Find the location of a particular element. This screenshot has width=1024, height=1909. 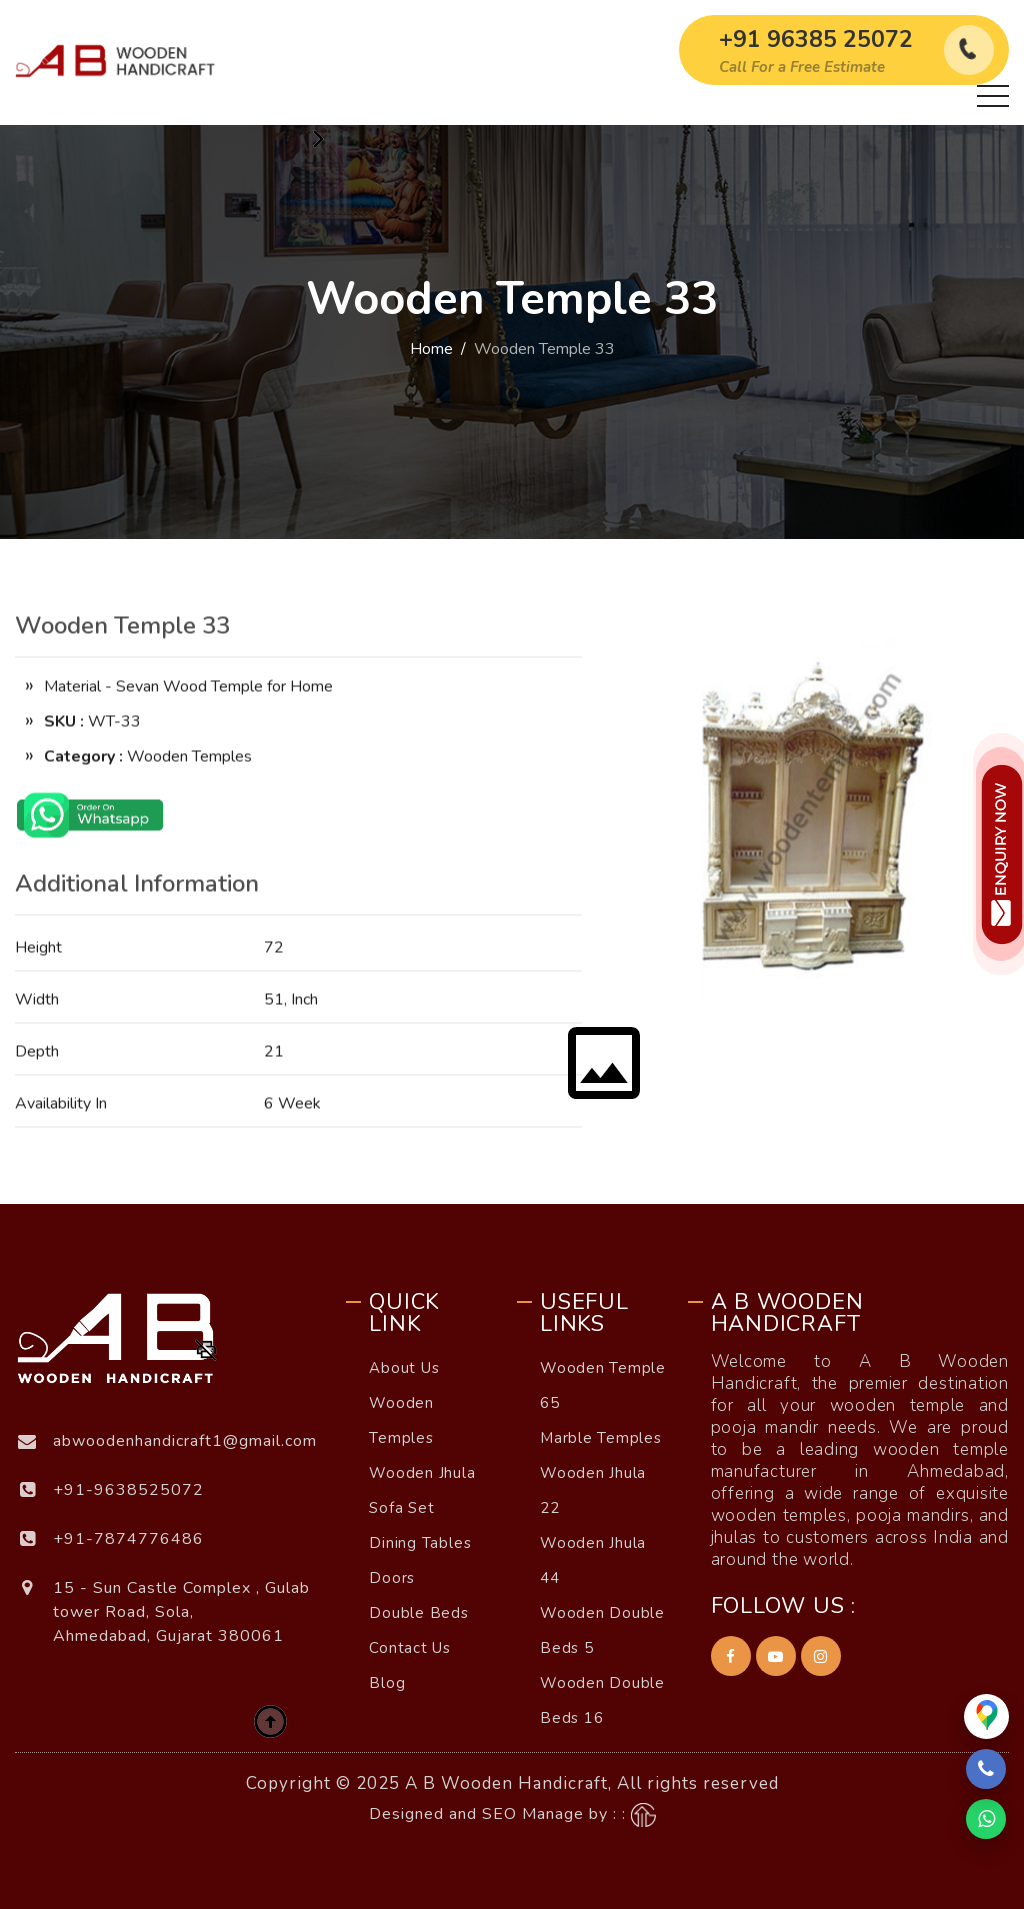

navigate to the next item or screen is located at coordinates (318, 139).